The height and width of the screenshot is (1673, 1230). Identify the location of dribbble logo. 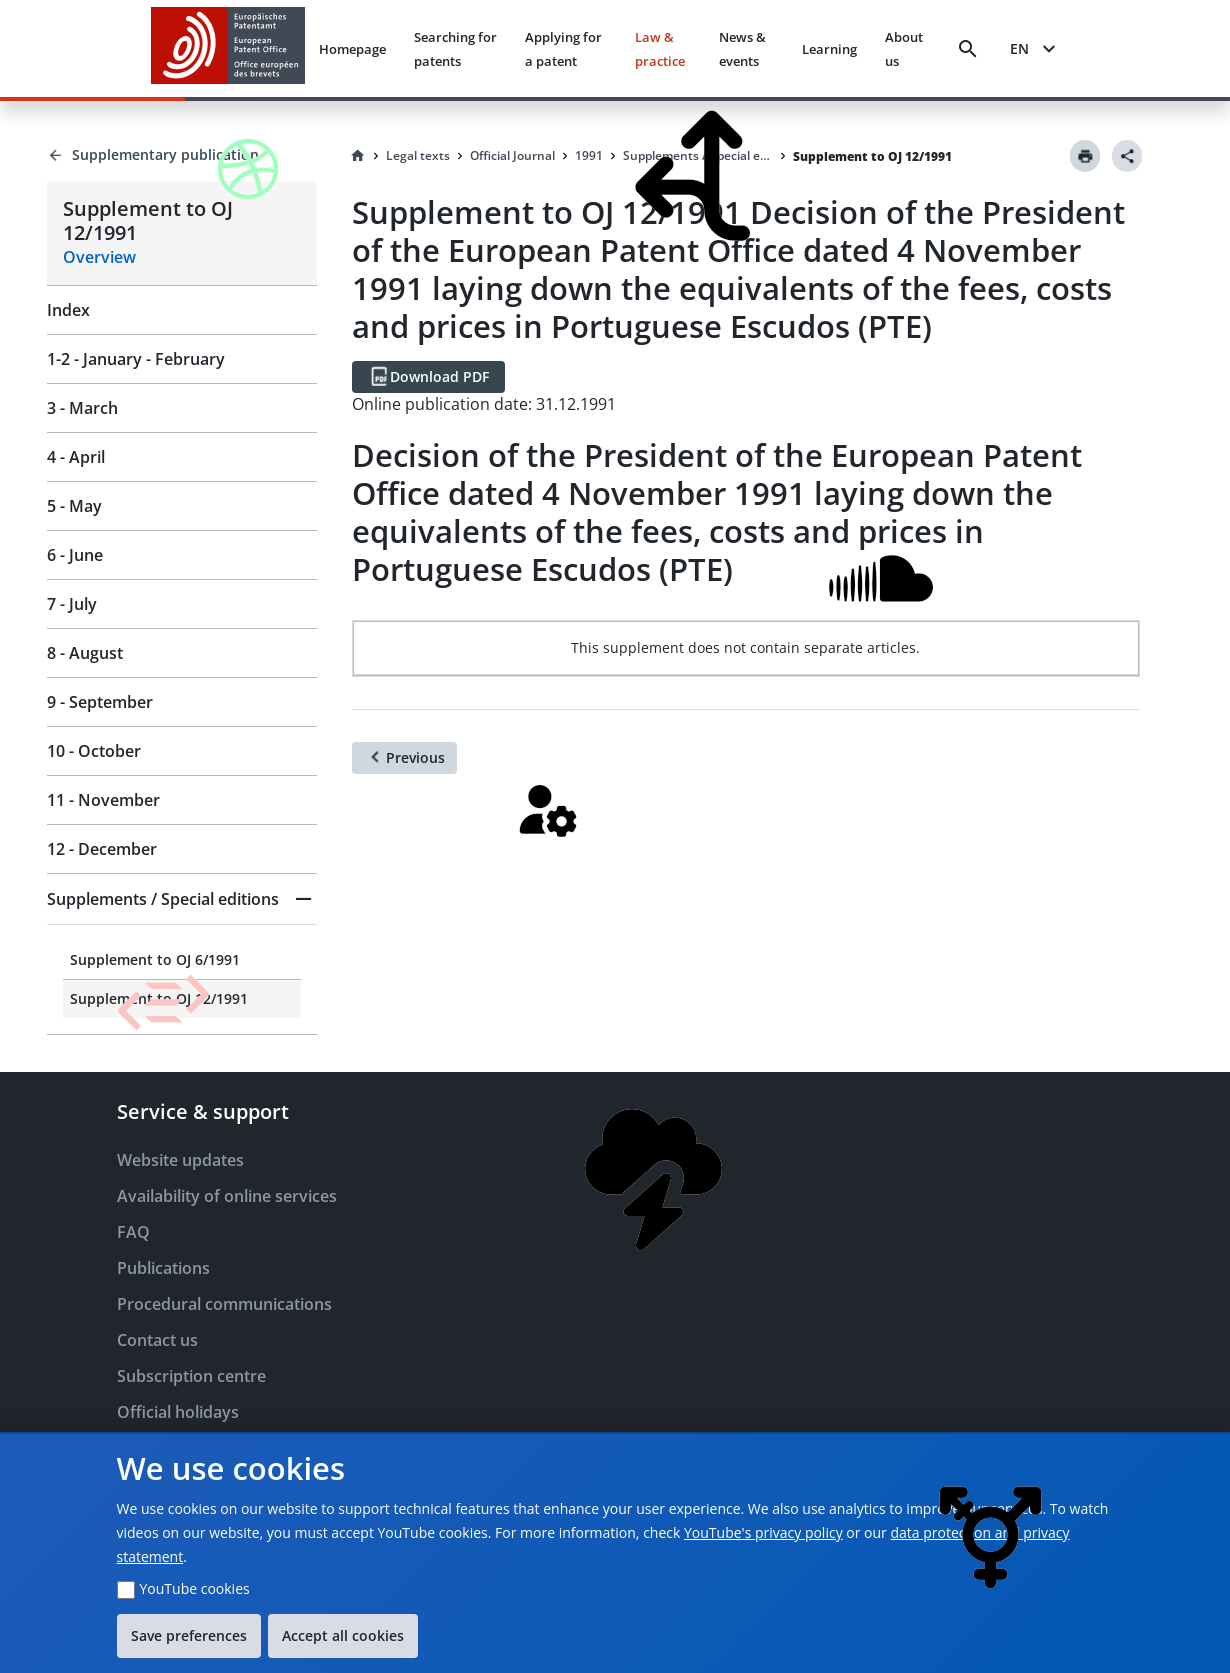
(248, 169).